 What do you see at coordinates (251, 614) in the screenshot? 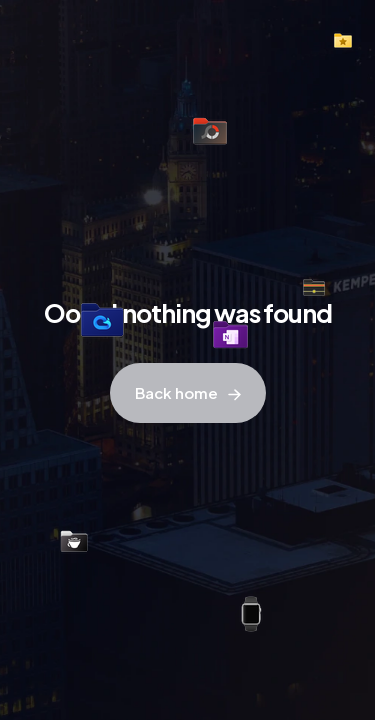
I see `apple watch device icon` at bounding box center [251, 614].